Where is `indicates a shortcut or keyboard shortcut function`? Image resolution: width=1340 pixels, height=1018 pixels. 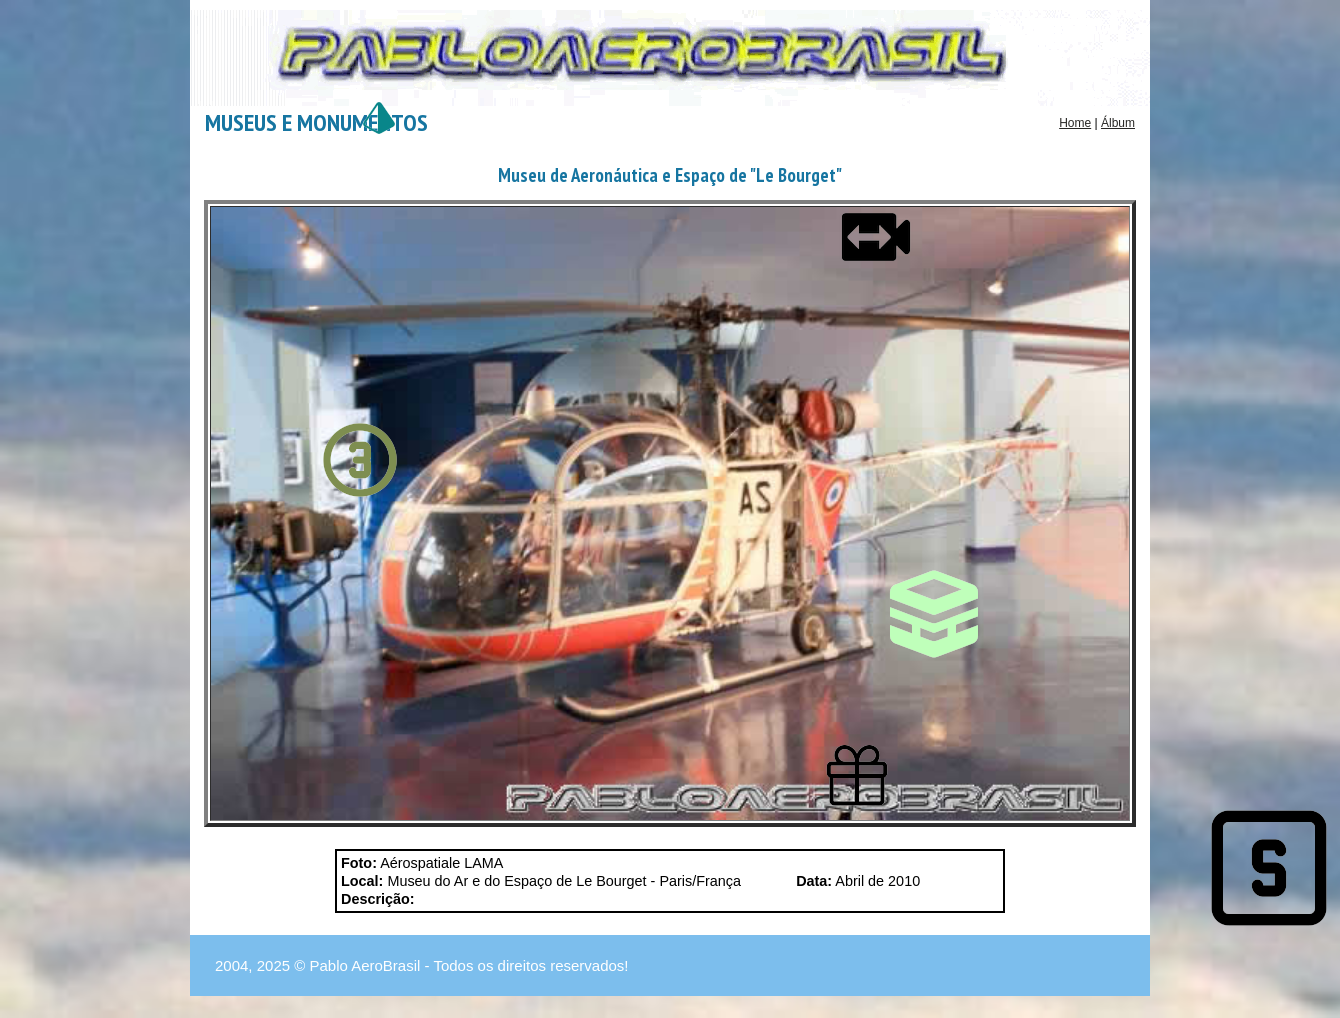
indicates a shortcut or keyboard shortcut function is located at coordinates (1269, 868).